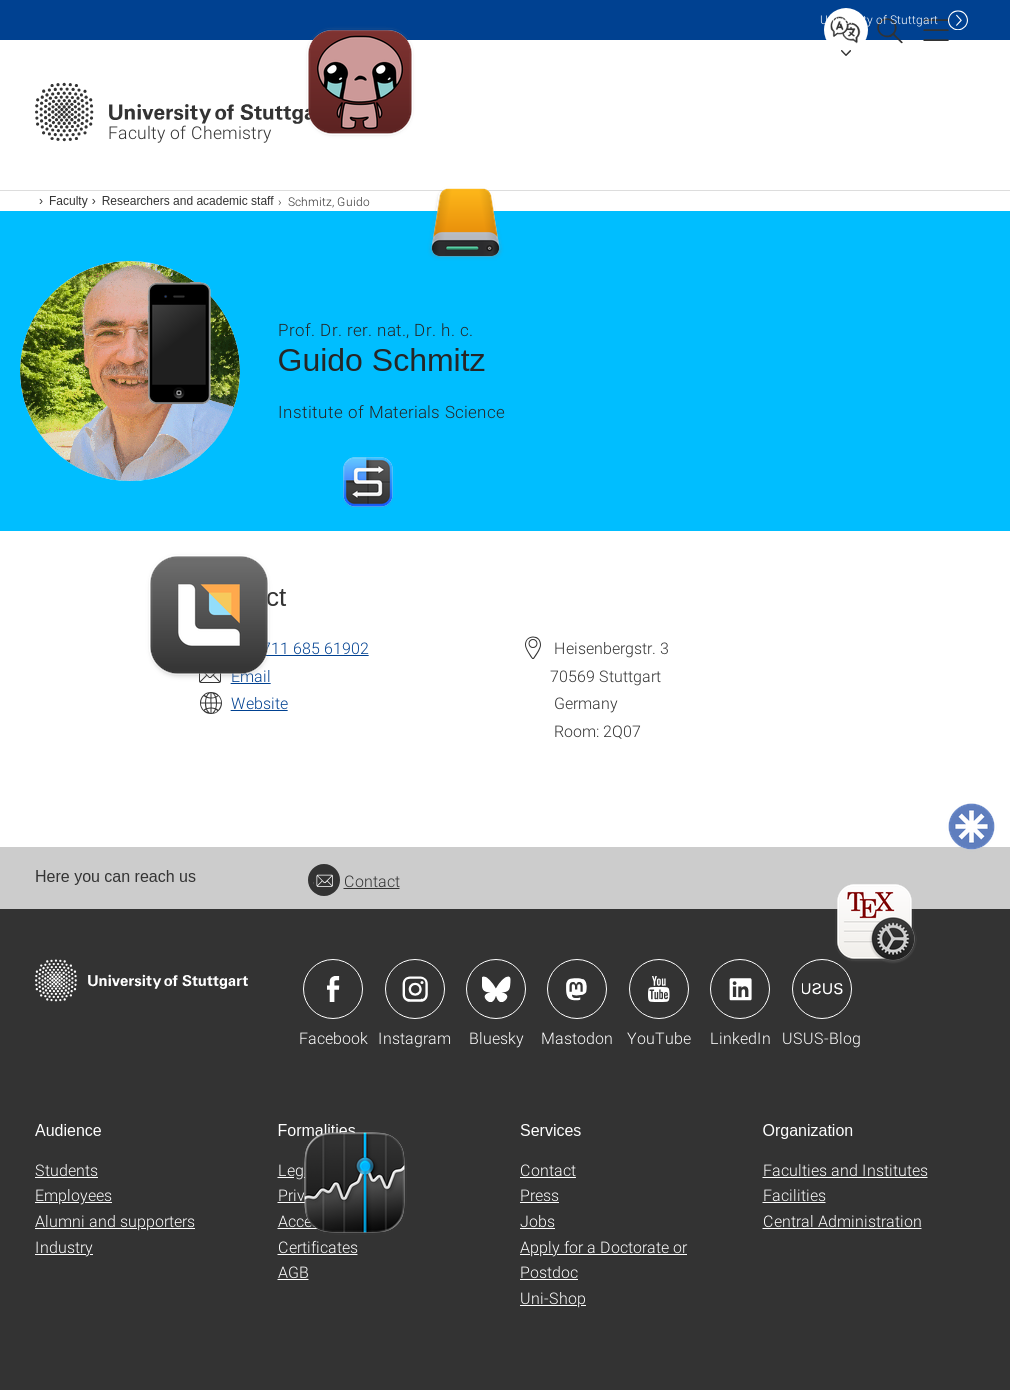 This screenshot has height=1390, width=1010. Describe the element at coordinates (179, 343) in the screenshot. I see `iPhone device icon` at that location.